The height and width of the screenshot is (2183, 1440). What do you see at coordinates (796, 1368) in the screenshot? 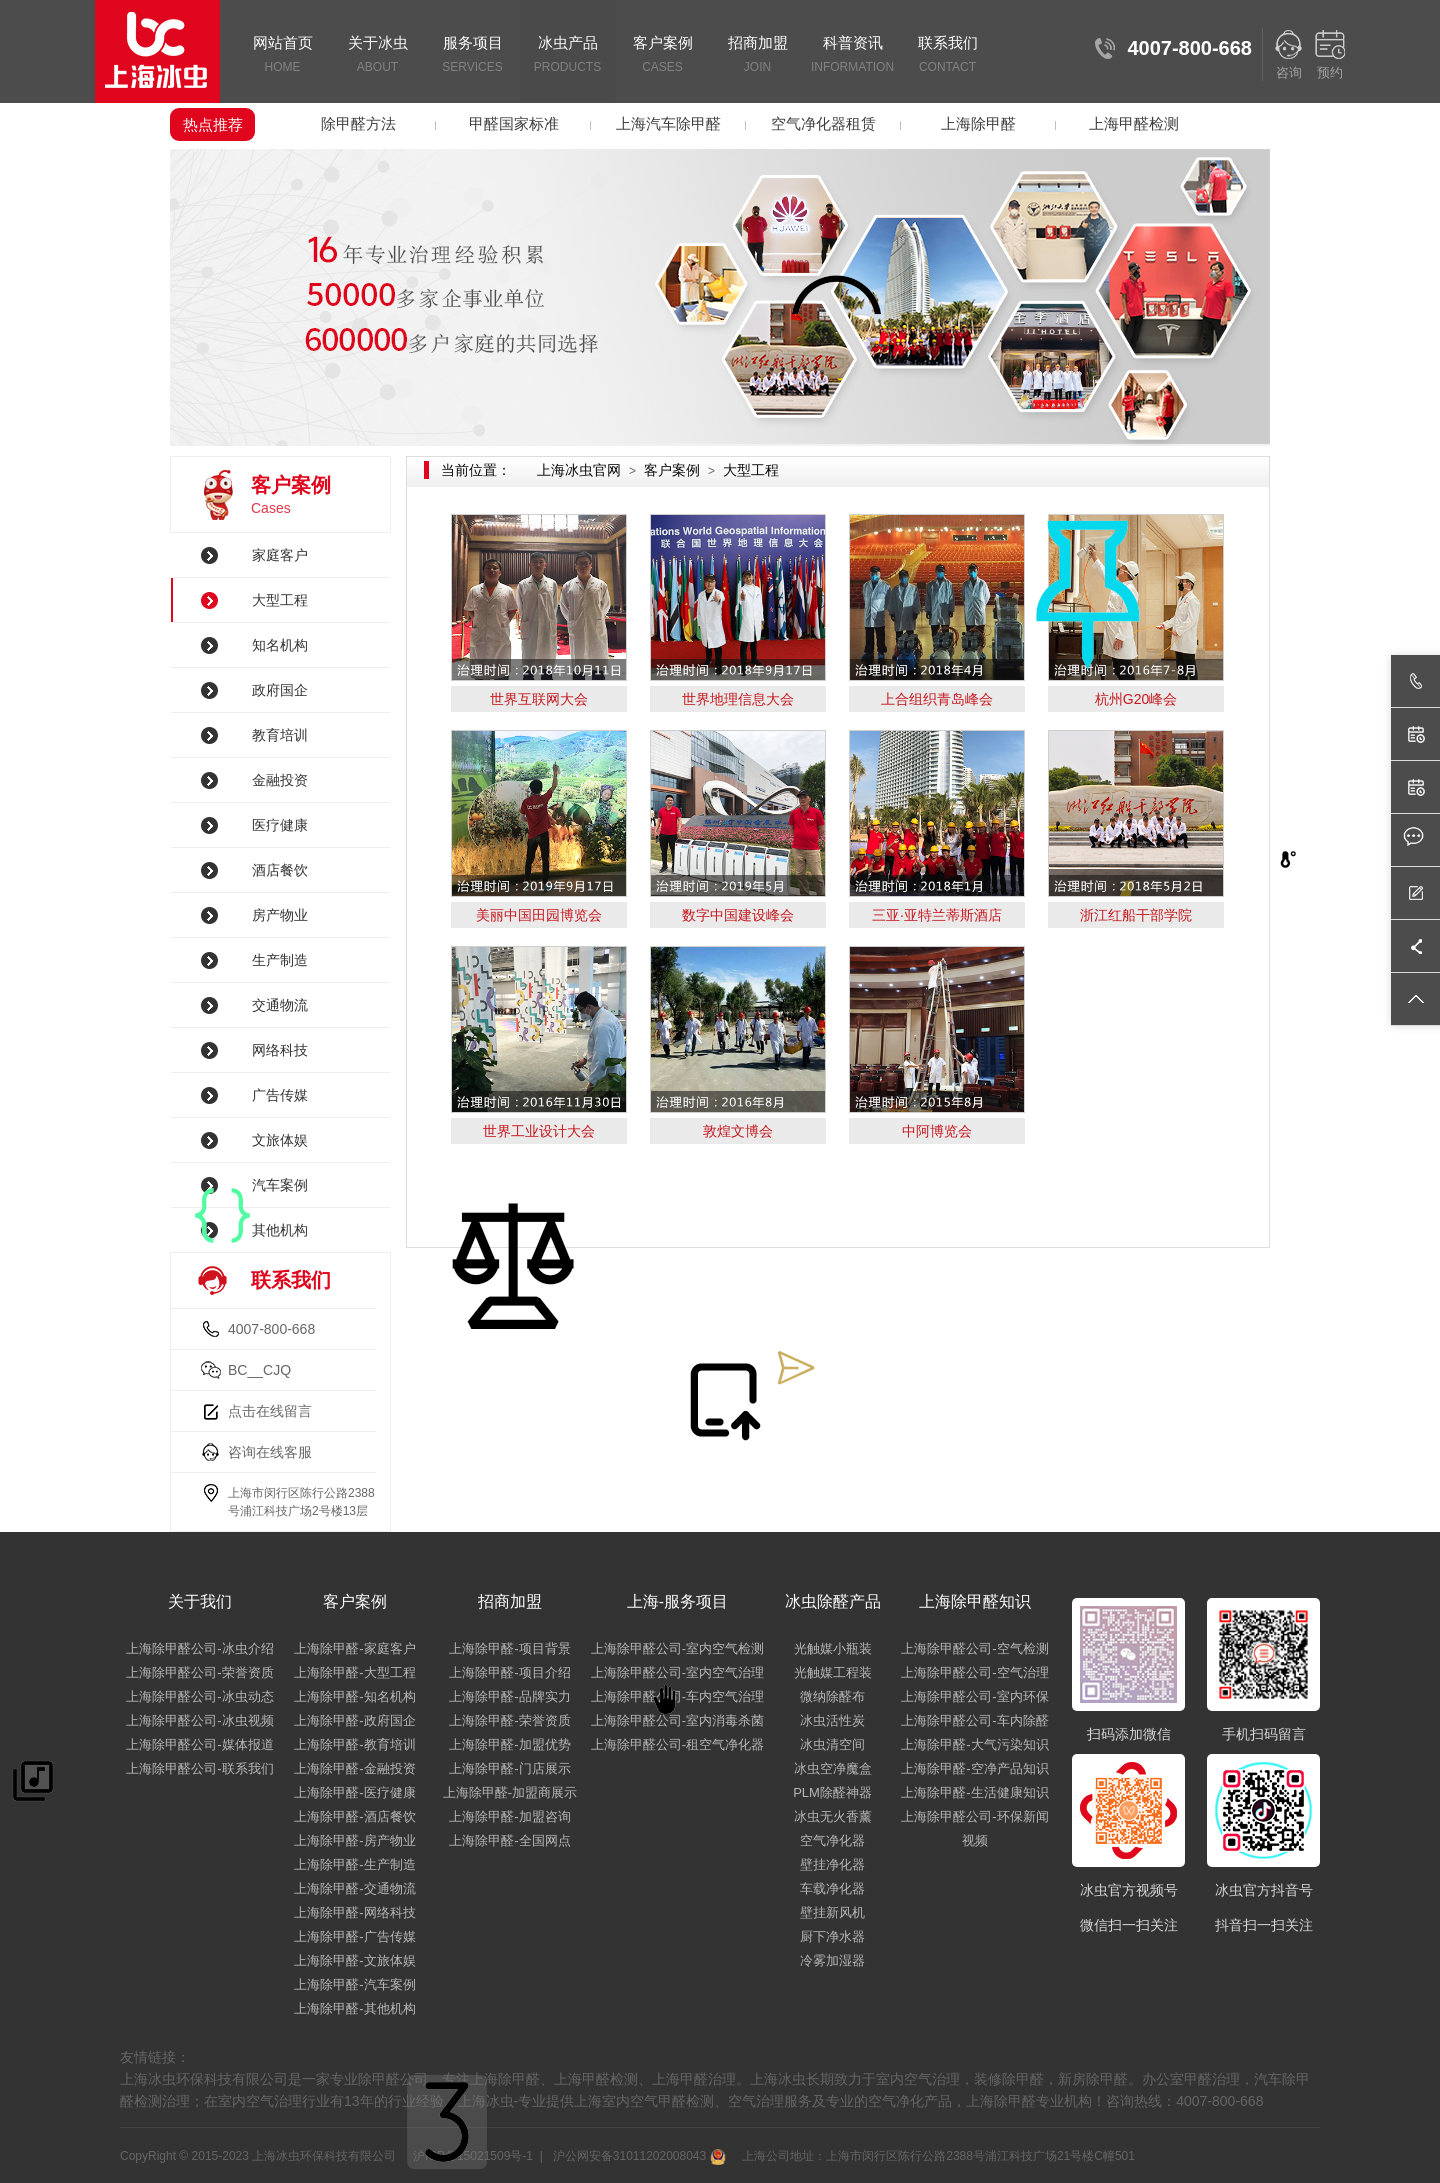
I see `send a message or email` at bounding box center [796, 1368].